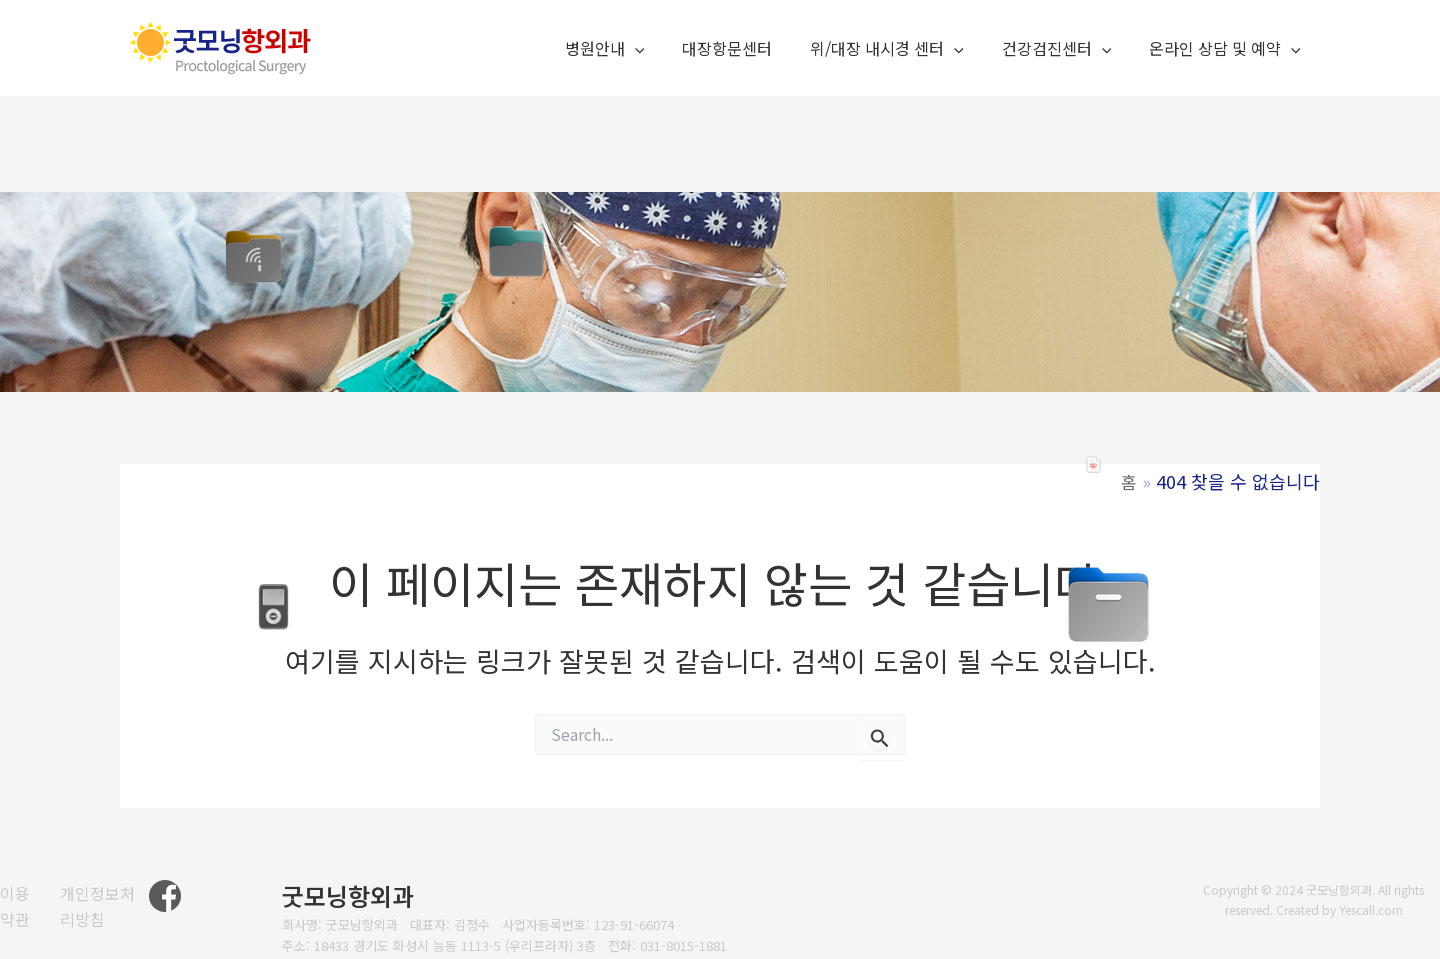 Image resolution: width=1440 pixels, height=959 pixels. What do you see at coordinates (516, 251) in the screenshot?
I see `drop file here to move into folder` at bounding box center [516, 251].